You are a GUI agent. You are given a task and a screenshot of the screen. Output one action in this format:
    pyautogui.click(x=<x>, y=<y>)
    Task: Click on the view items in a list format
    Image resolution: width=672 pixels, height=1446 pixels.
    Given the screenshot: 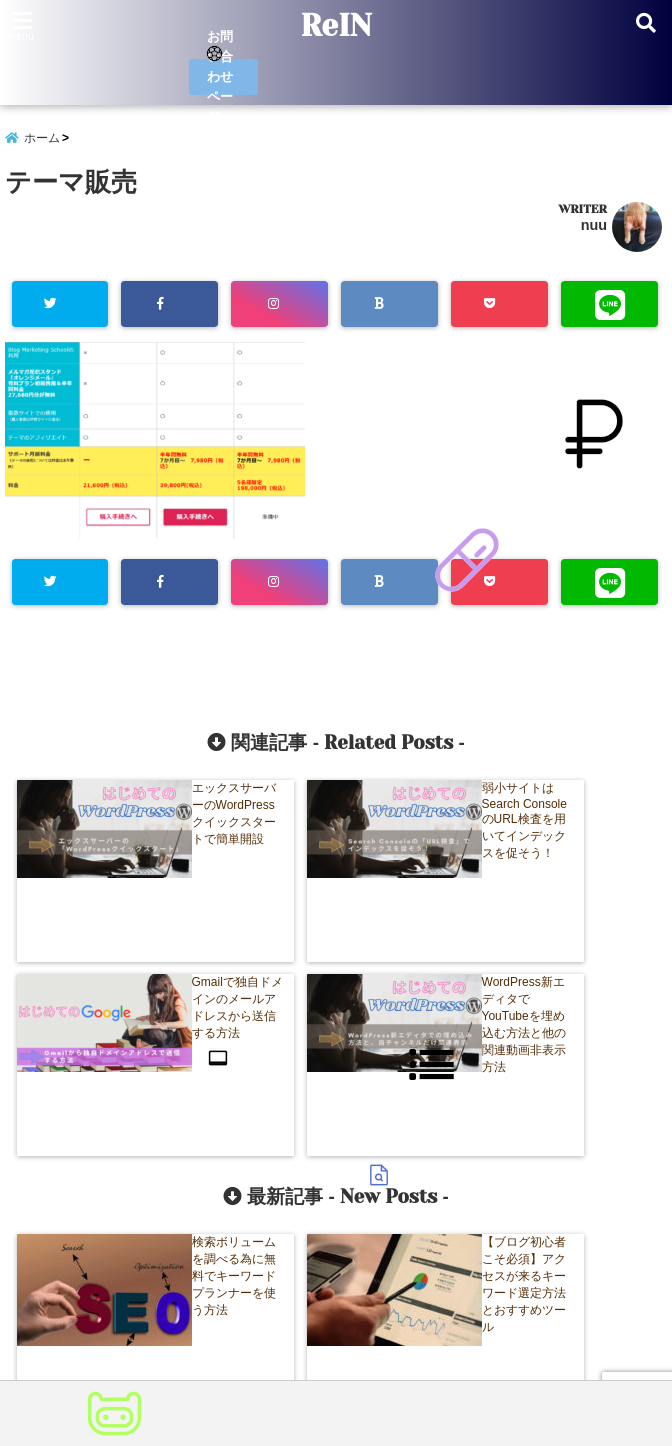 What is the action you would take?
    pyautogui.click(x=431, y=1064)
    